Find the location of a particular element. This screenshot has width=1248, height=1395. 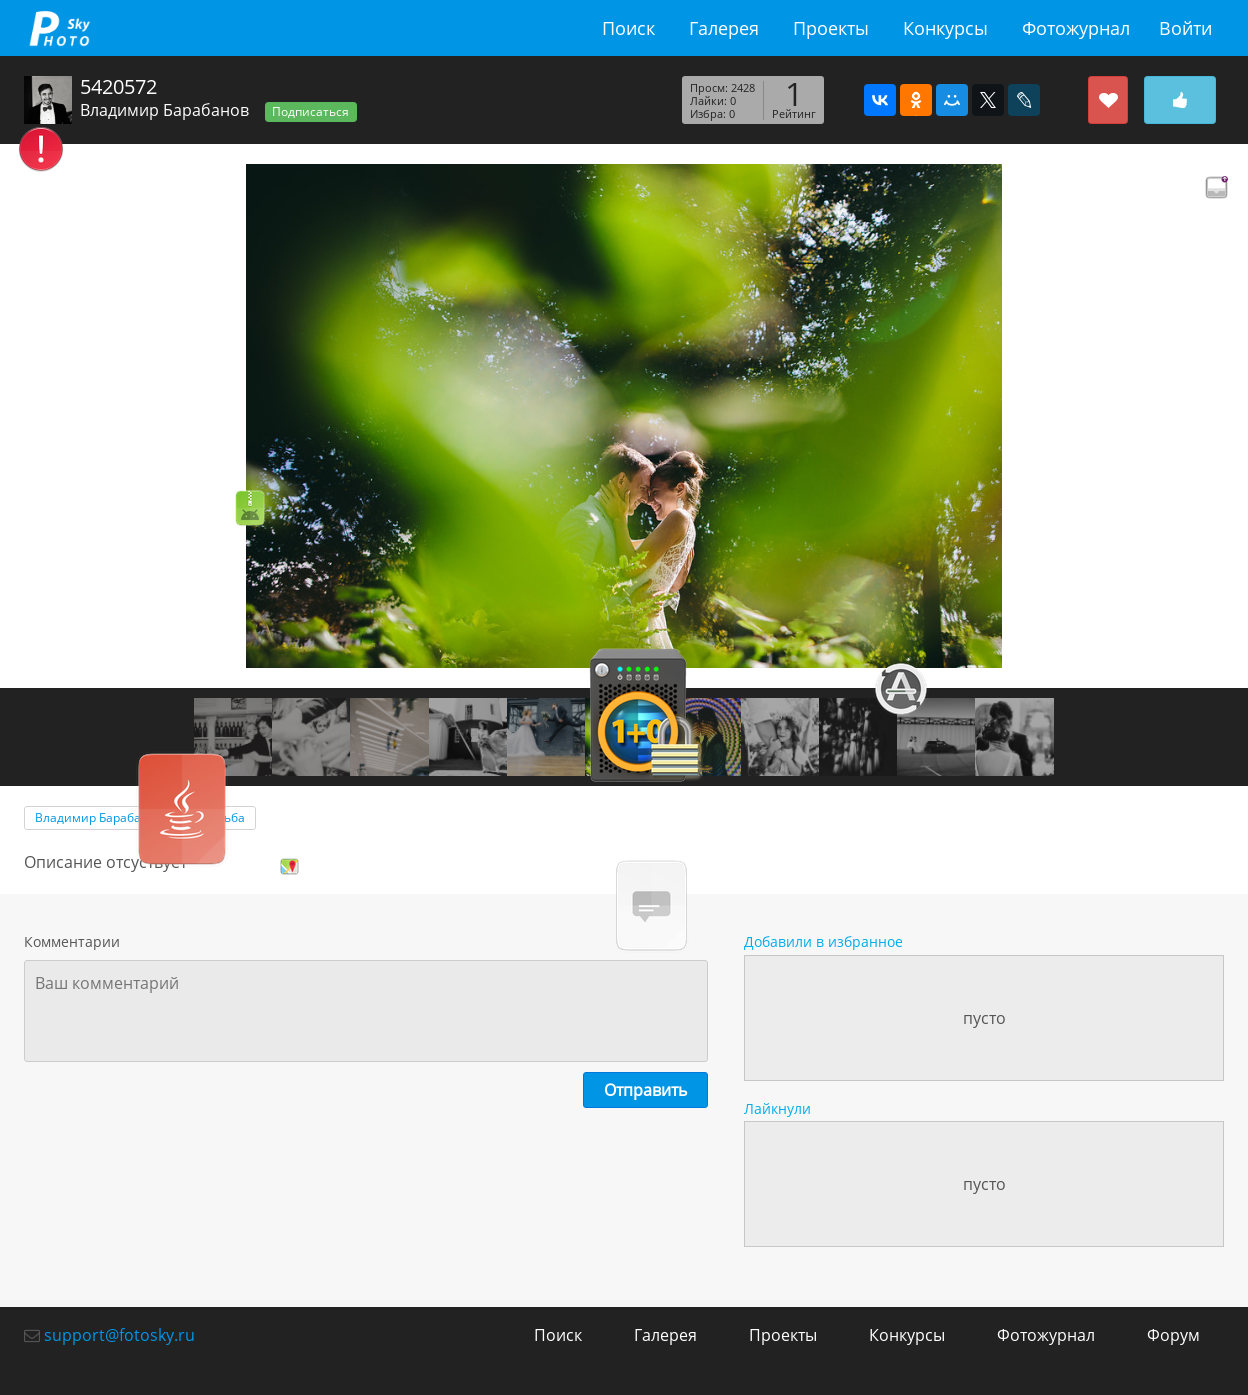

java archive file (.jar) type indicator is located at coordinates (182, 809).